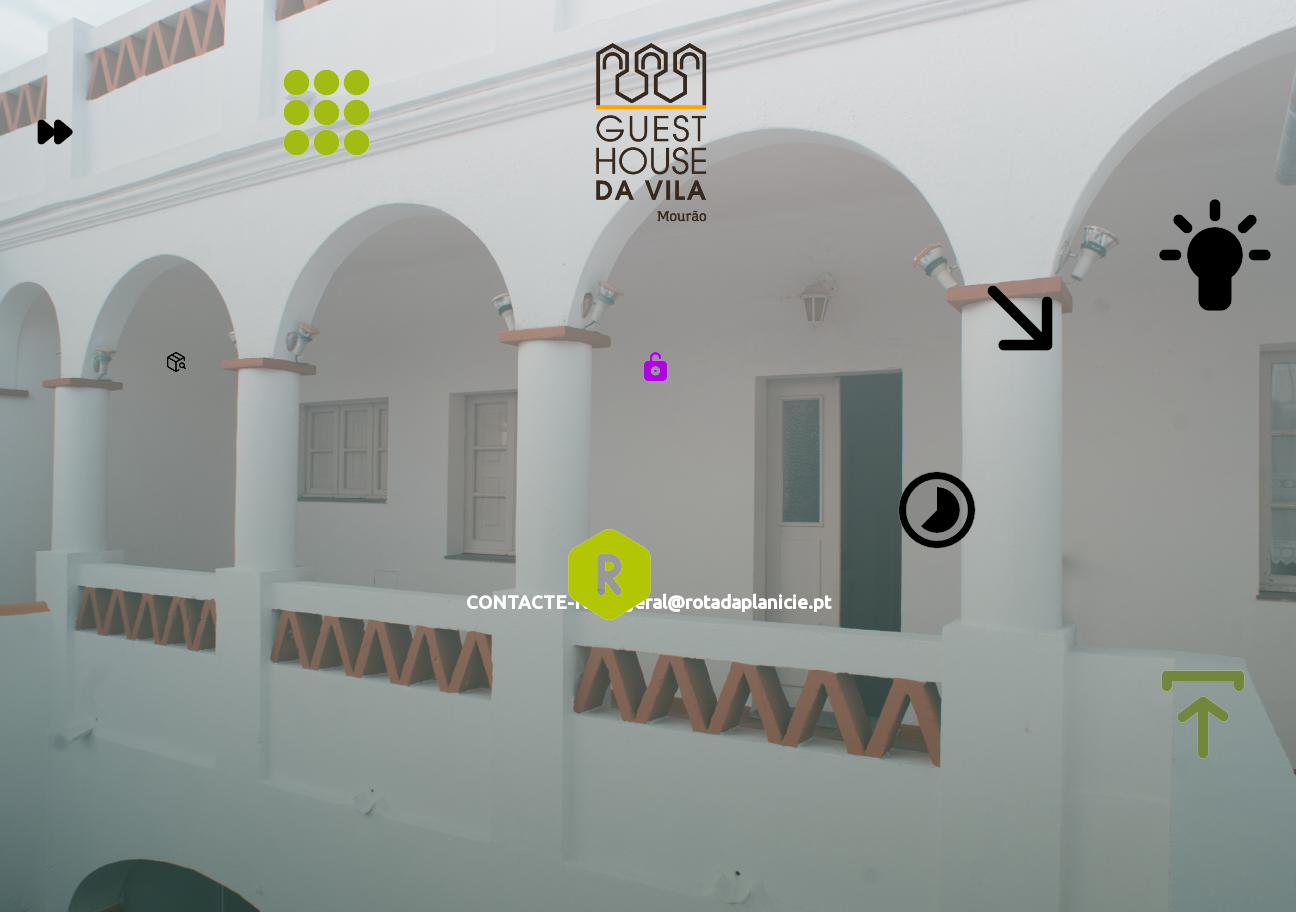 The height and width of the screenshot is (912, 1296). What do you see at coordinates (937, 510) in the screenshot?
I see `access timelapse camera mode` at bounding box center [937, 510].